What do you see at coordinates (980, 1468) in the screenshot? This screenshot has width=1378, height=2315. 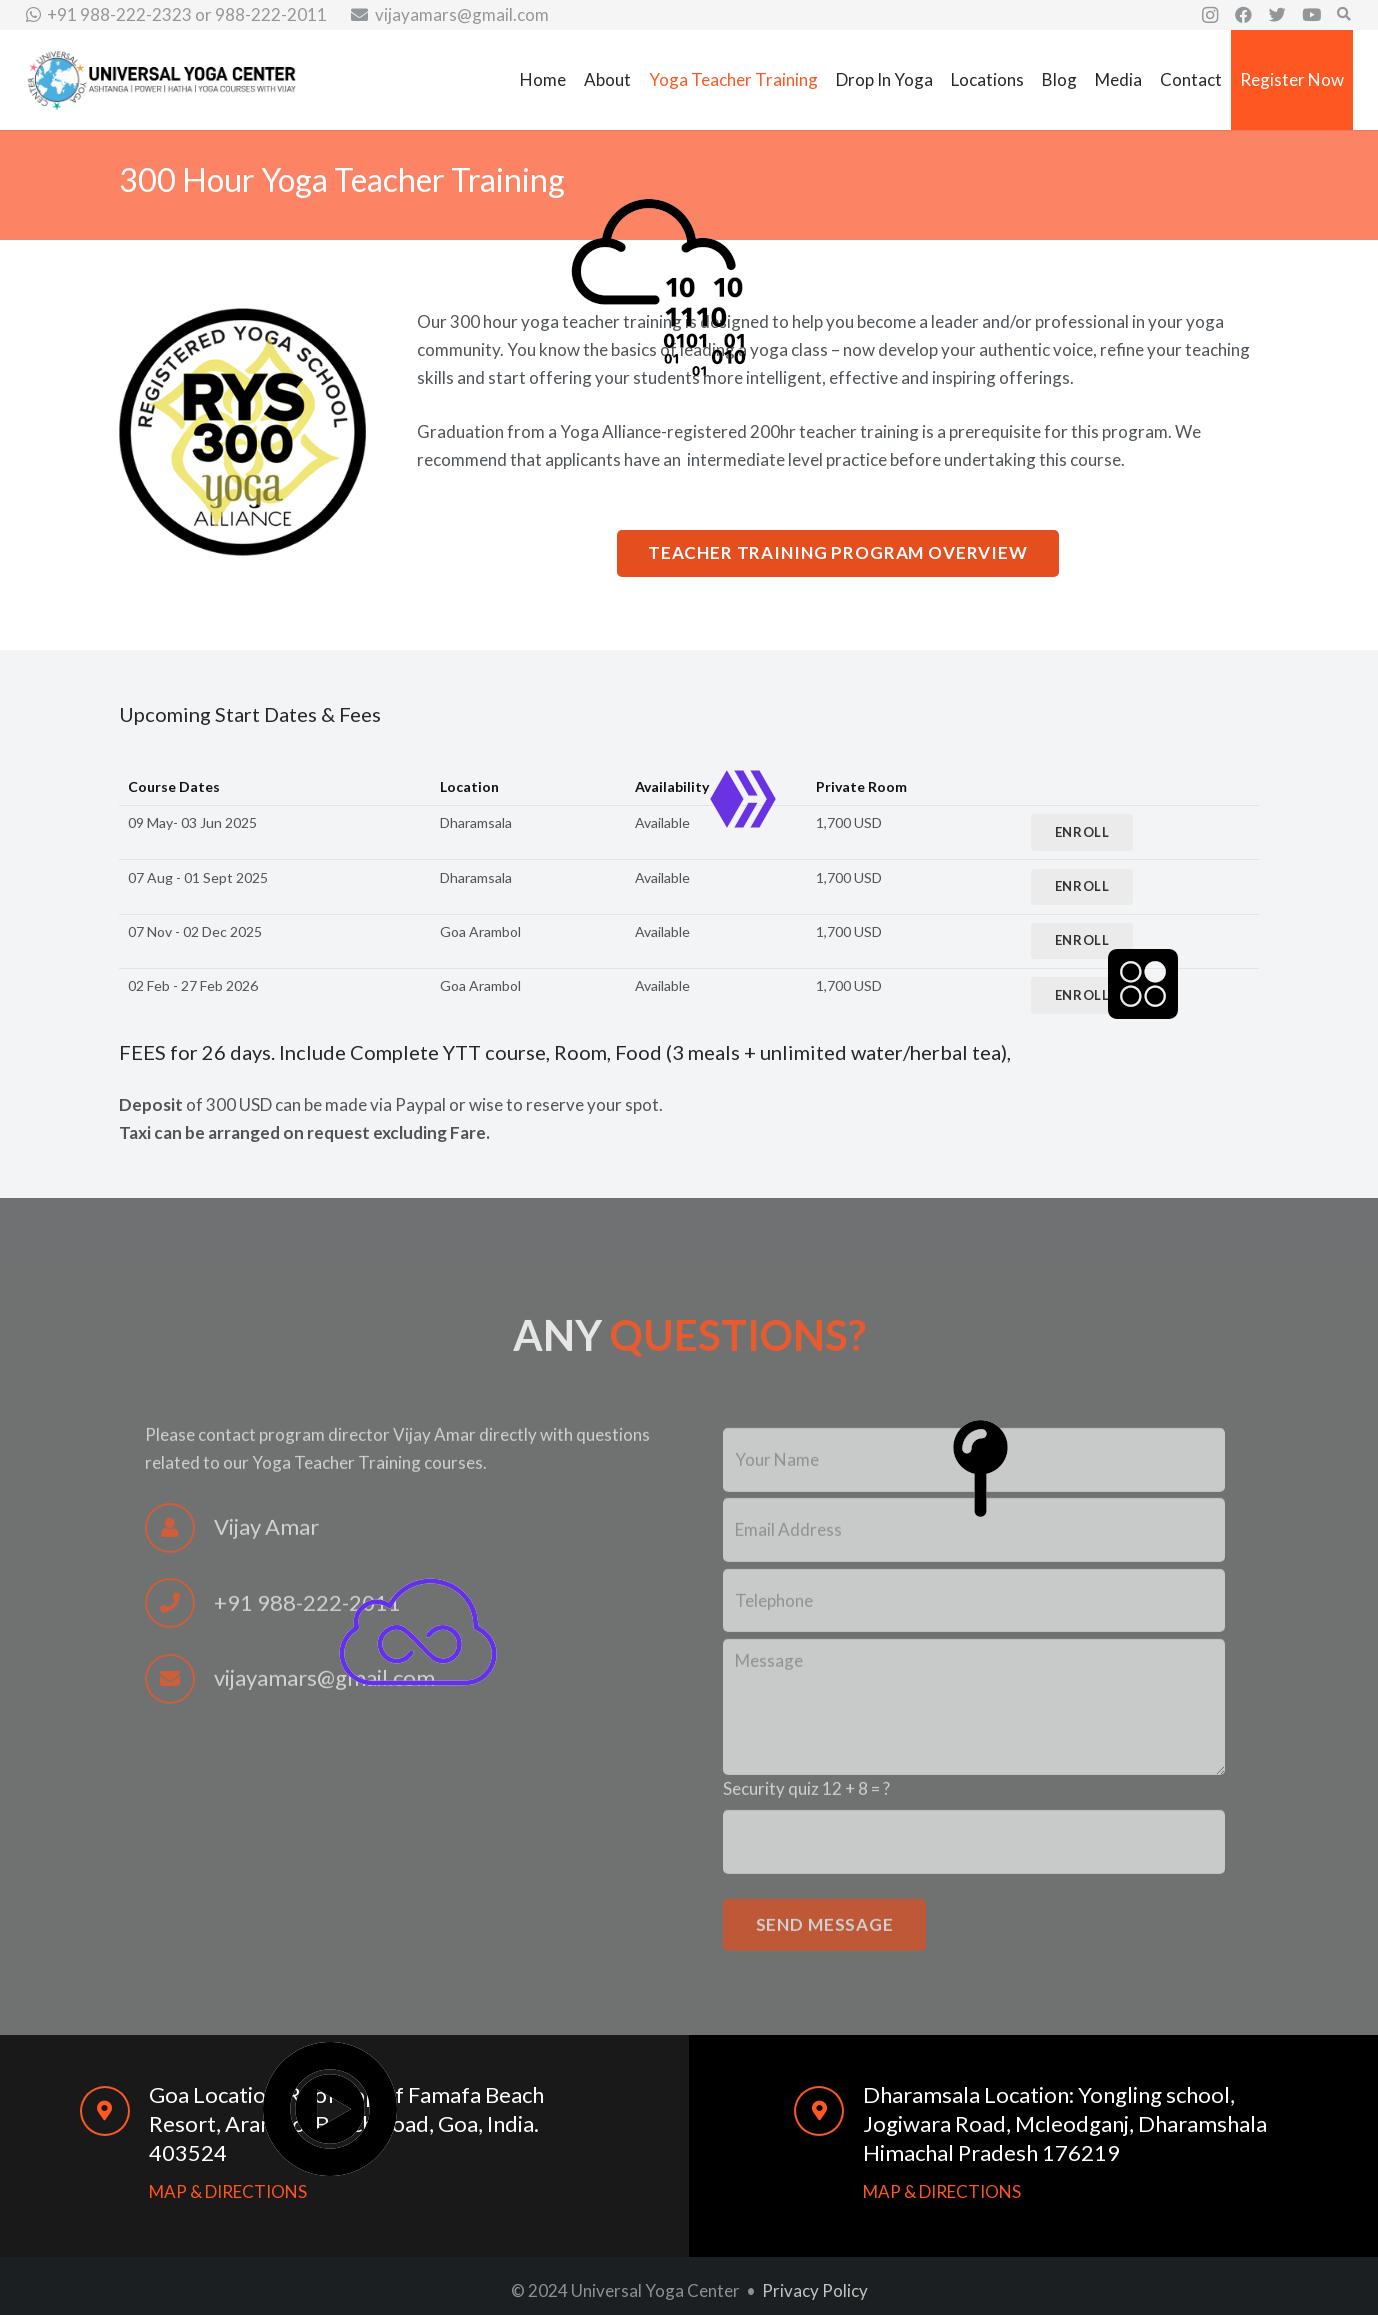 I see `mark a location on the map` at bounding box center [980, 1468].